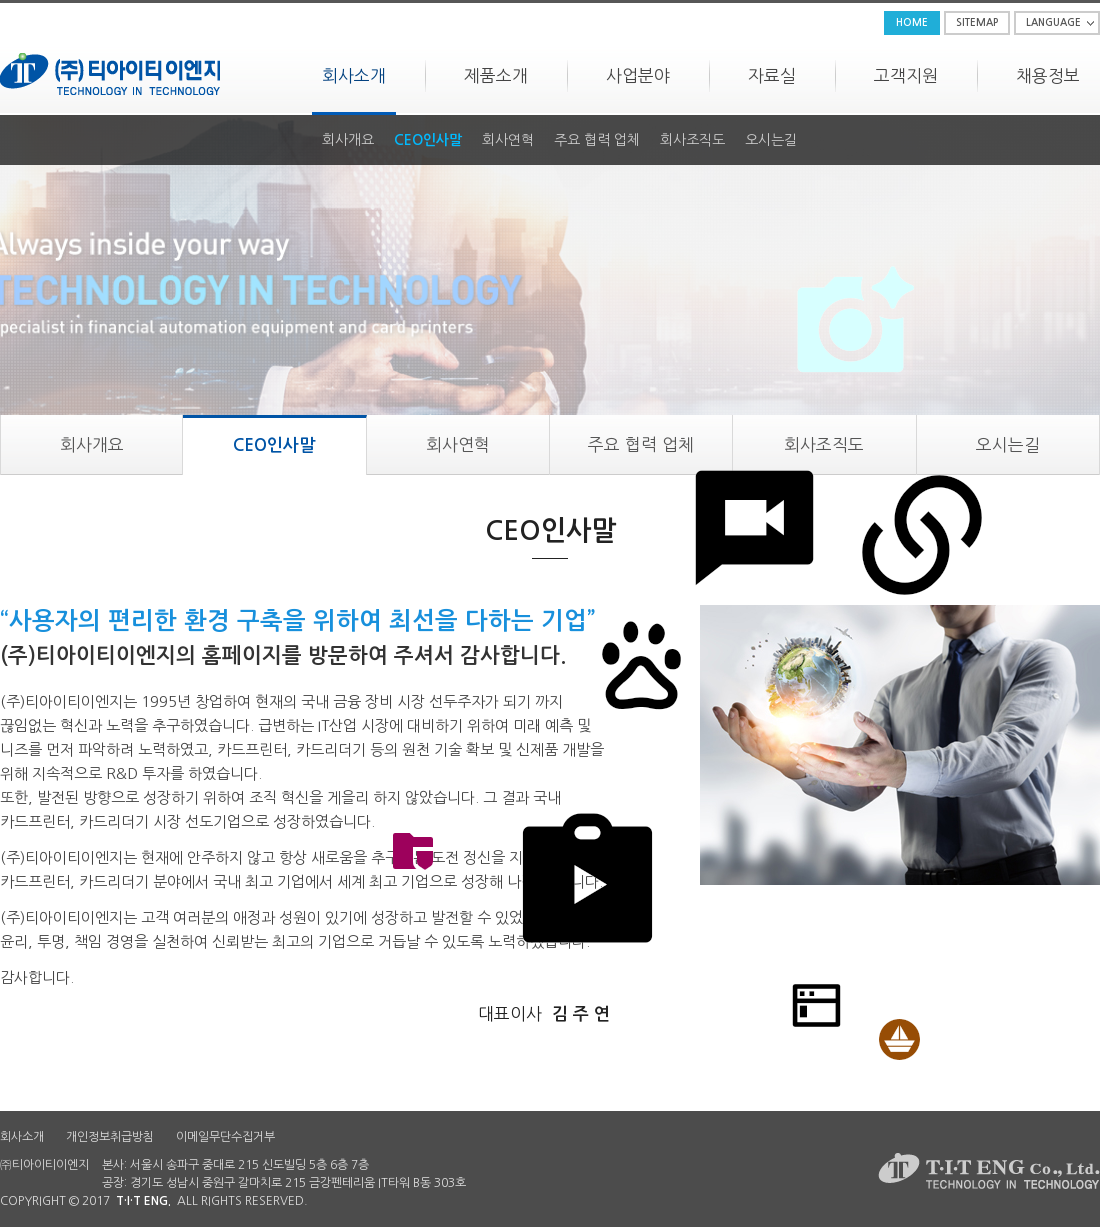  Describe the element at coordinates (641, 664) in the screenshot. I see `open Baidu app` at that location.